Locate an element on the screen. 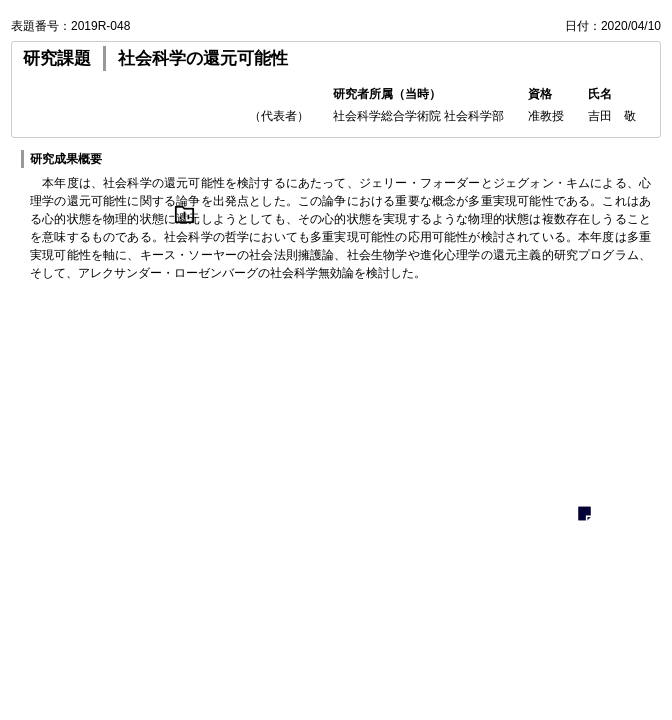 This screenshot has height=720, width=672. view document or file is located at coordinates (584, 513).